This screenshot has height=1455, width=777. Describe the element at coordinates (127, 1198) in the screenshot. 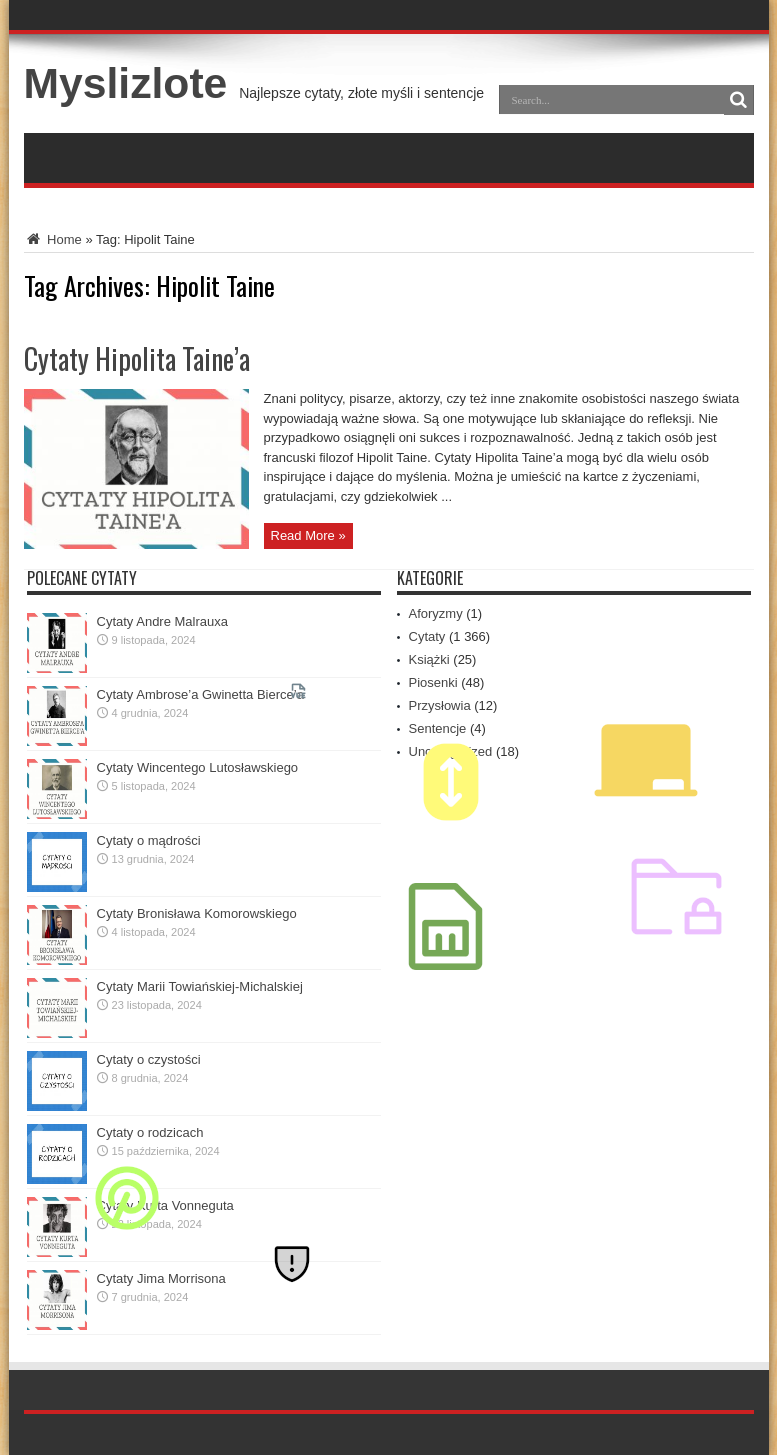

I see `share to Pinterest` at that location.